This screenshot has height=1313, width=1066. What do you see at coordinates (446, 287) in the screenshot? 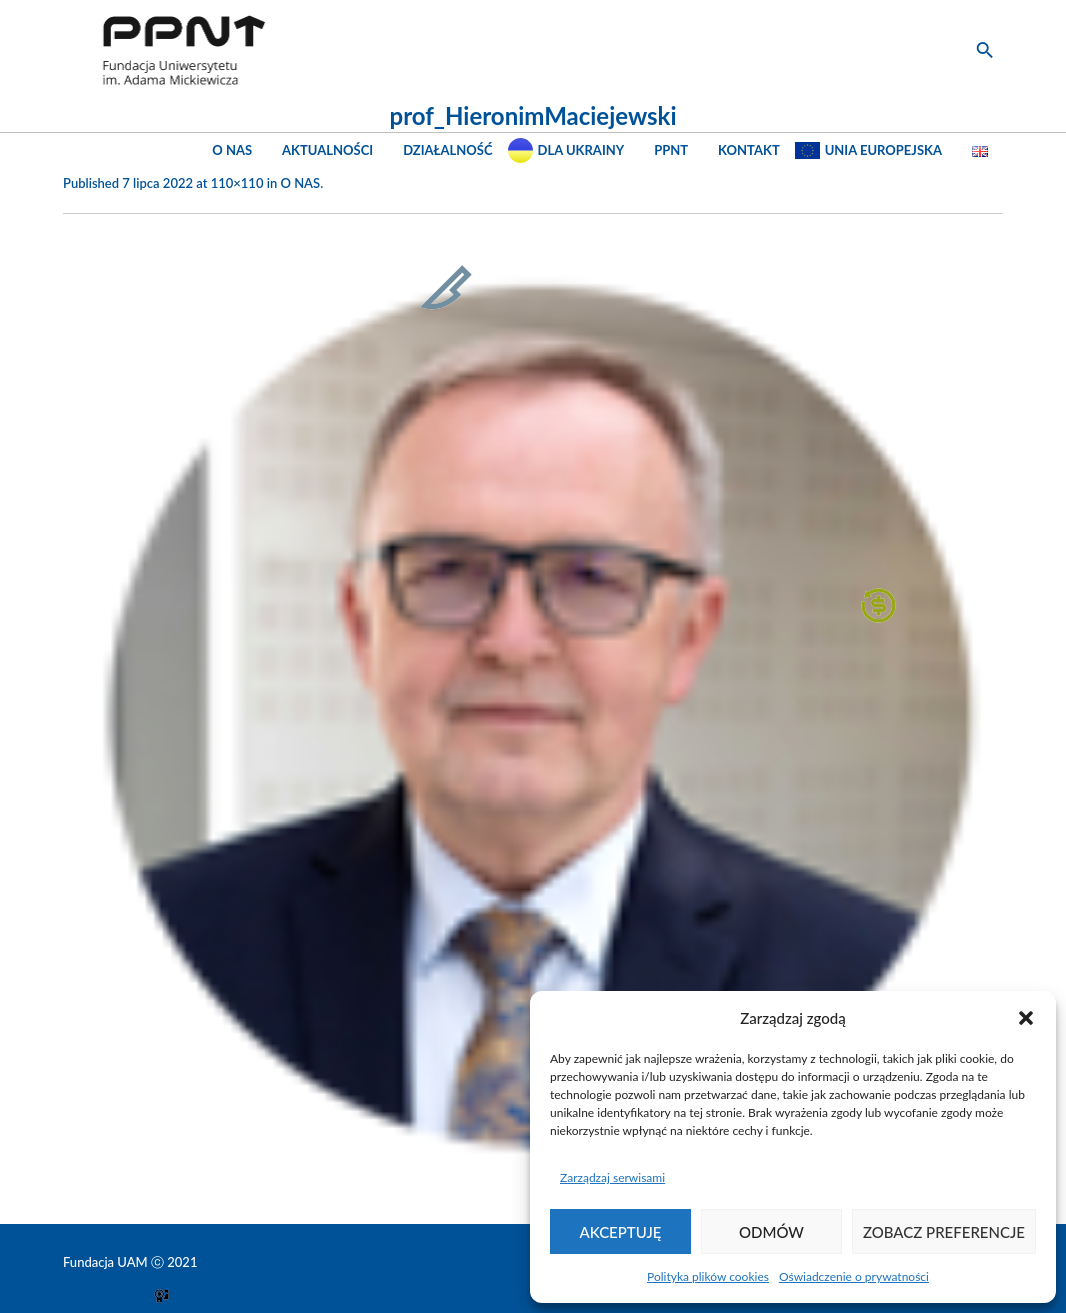
I see `slice or cut selected elements` at bounding box center [446, 287].